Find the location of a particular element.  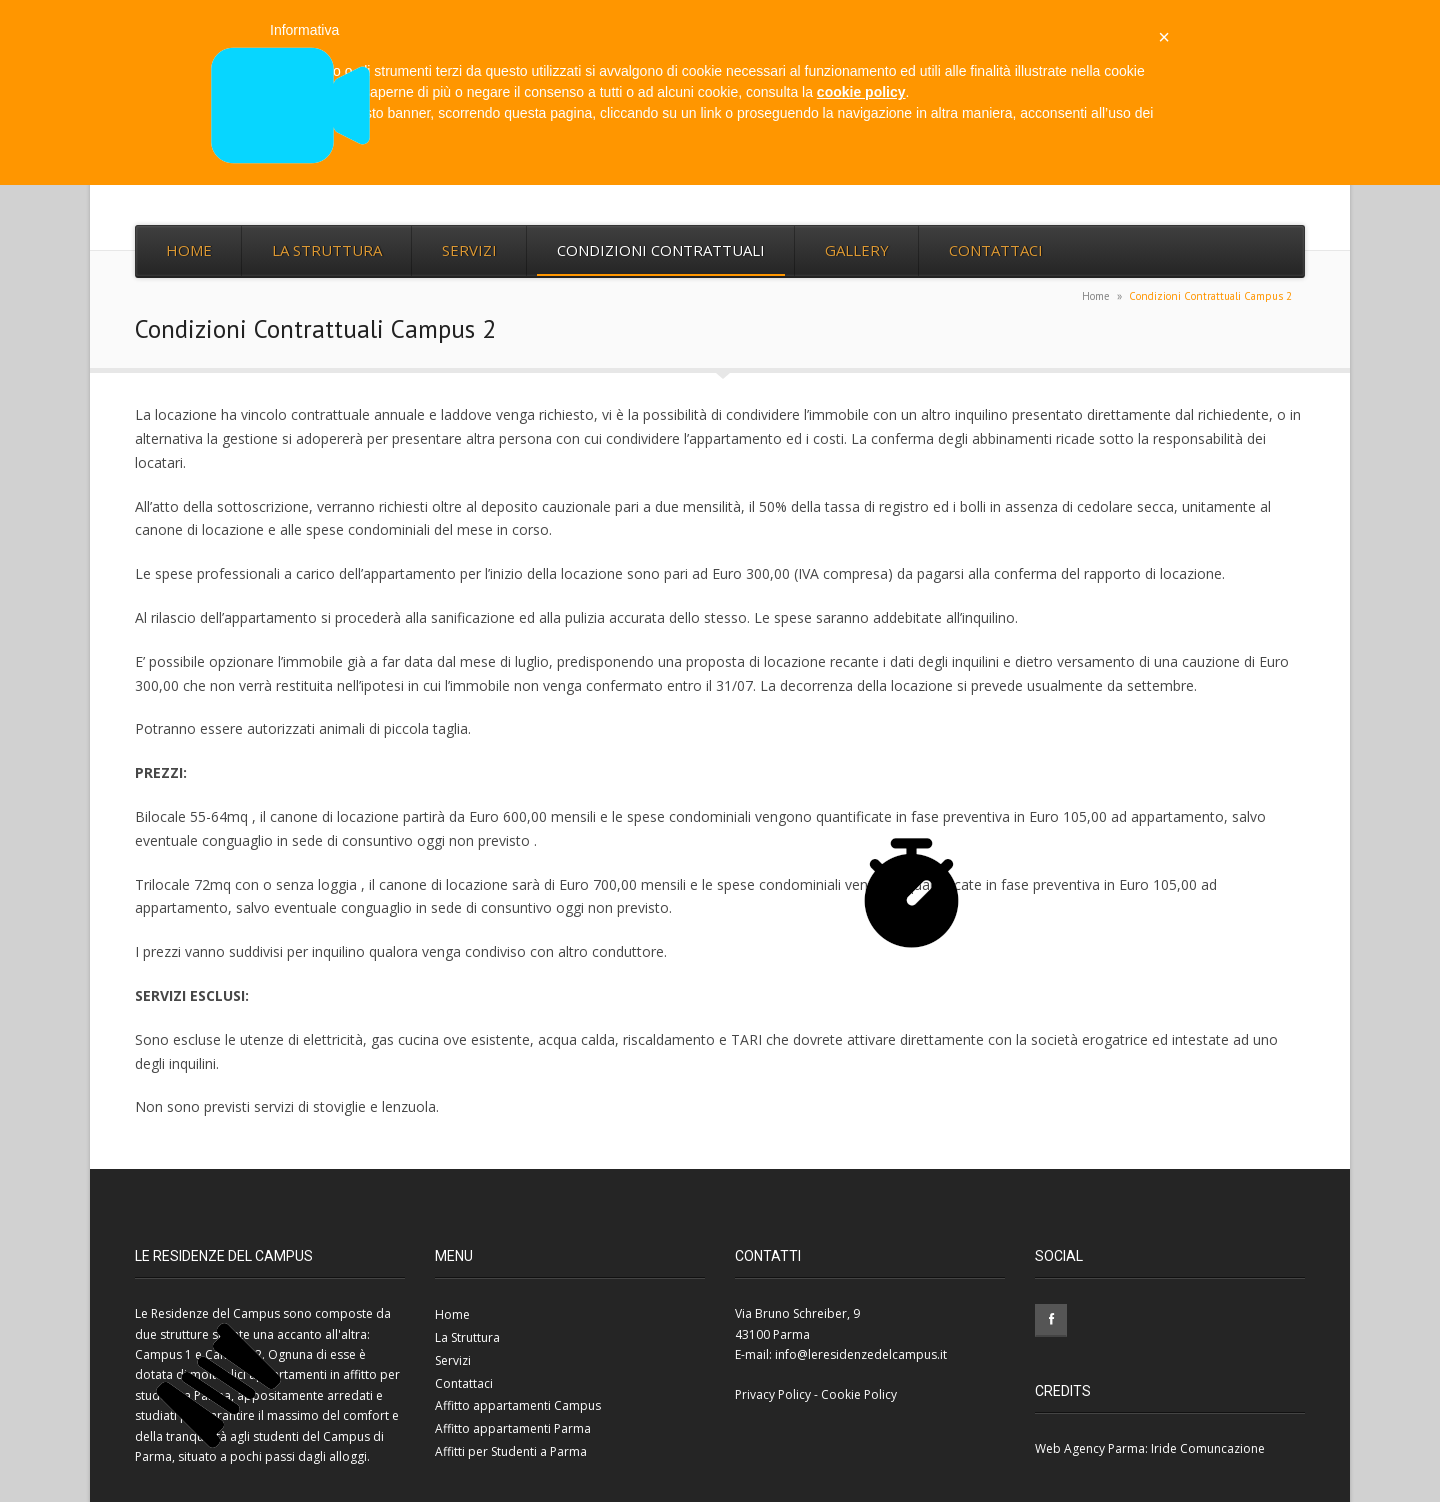

start a timer or countdown is located at coordinates (911, 895).